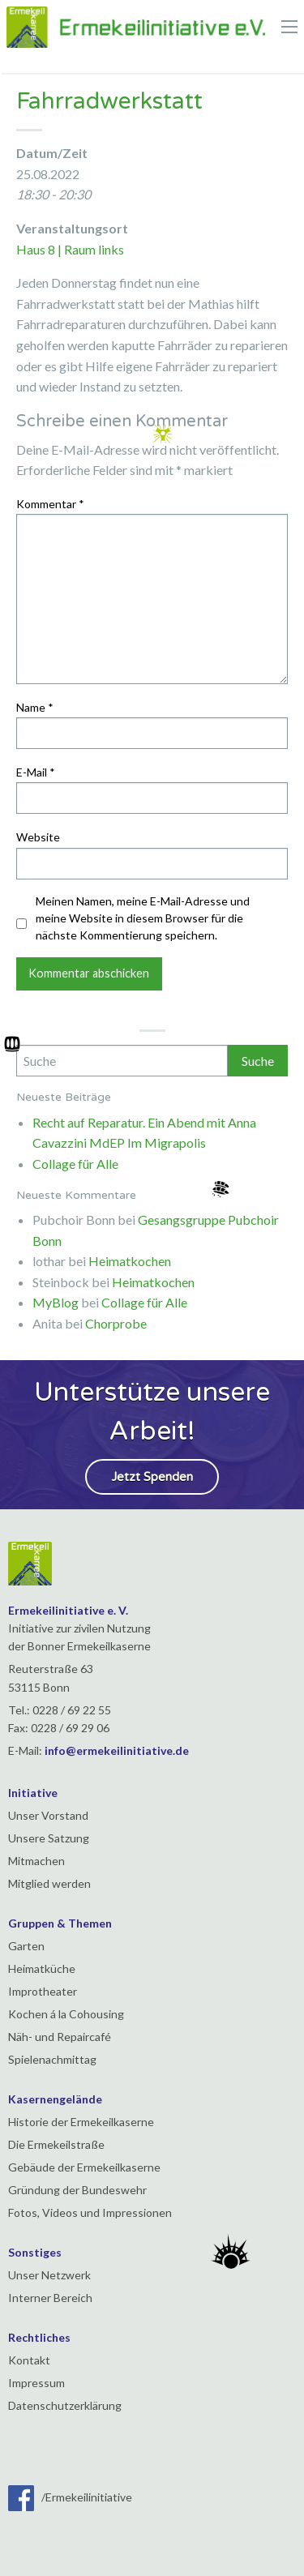 Image resolution: width=304 pixels, height=2576 pixels. Describe the element at coordinates (12, 1044) in the screenshot. I see `barrel or cask item in a game inventory` at that location.